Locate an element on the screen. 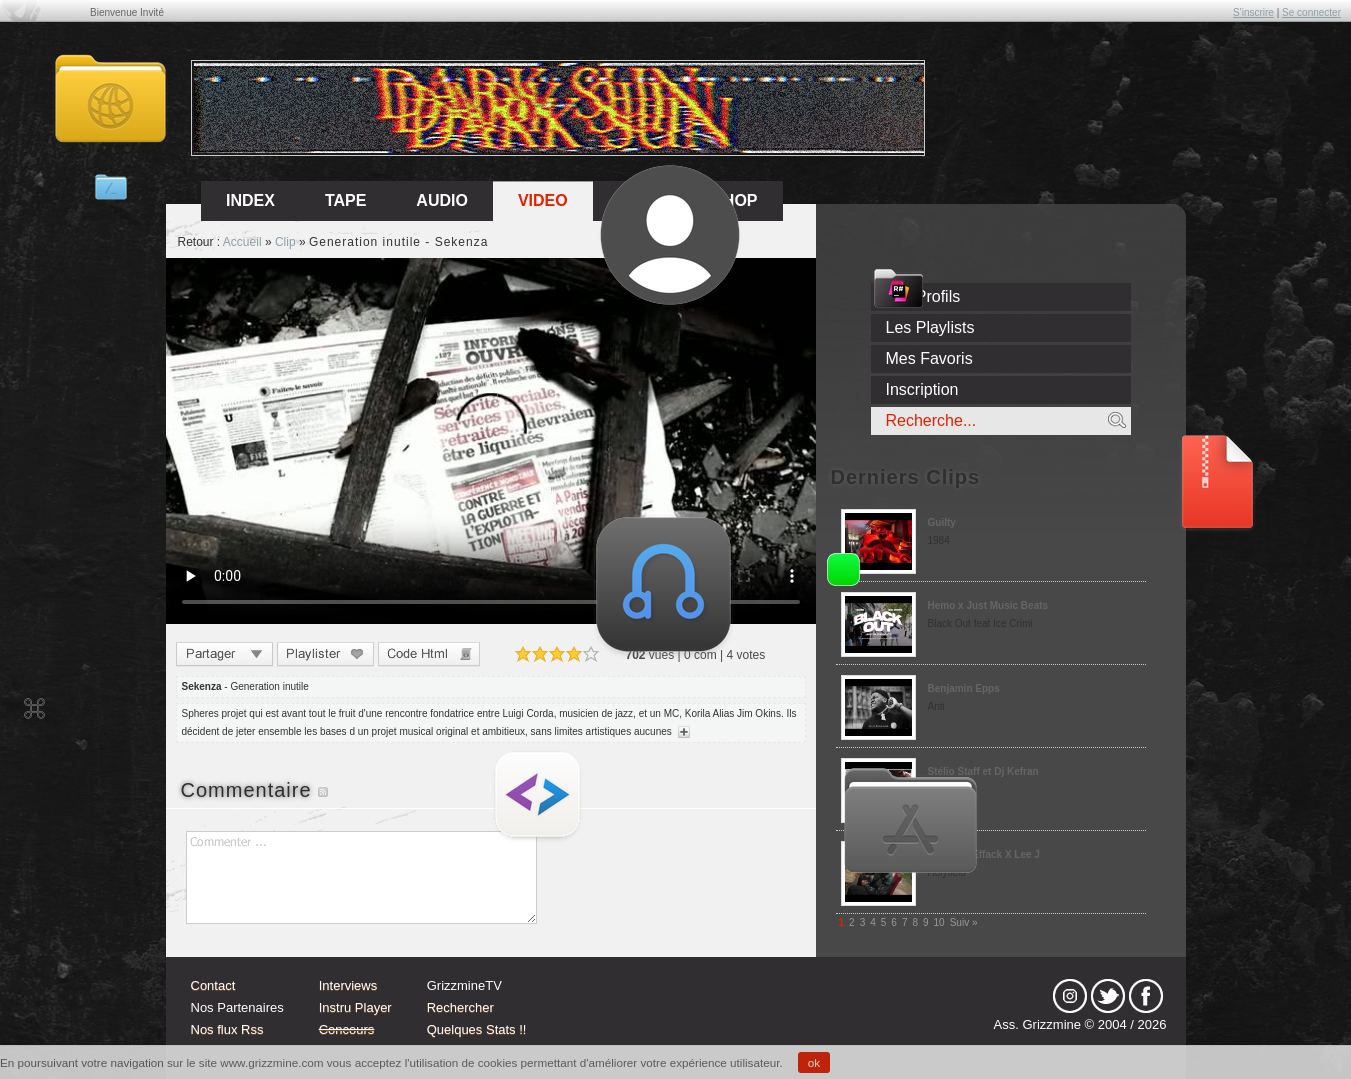  open templates folder is located at coordinates (910, 820).